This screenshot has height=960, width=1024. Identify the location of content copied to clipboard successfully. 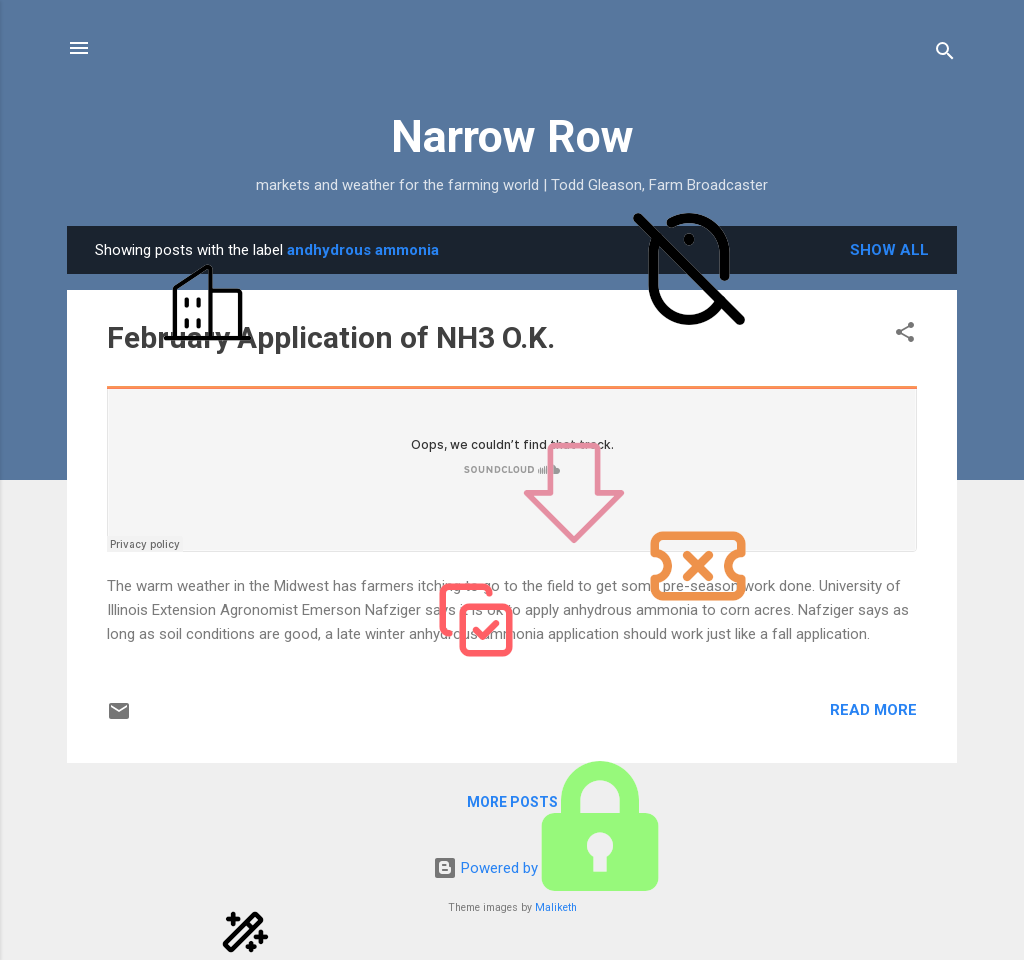
(476, 620).